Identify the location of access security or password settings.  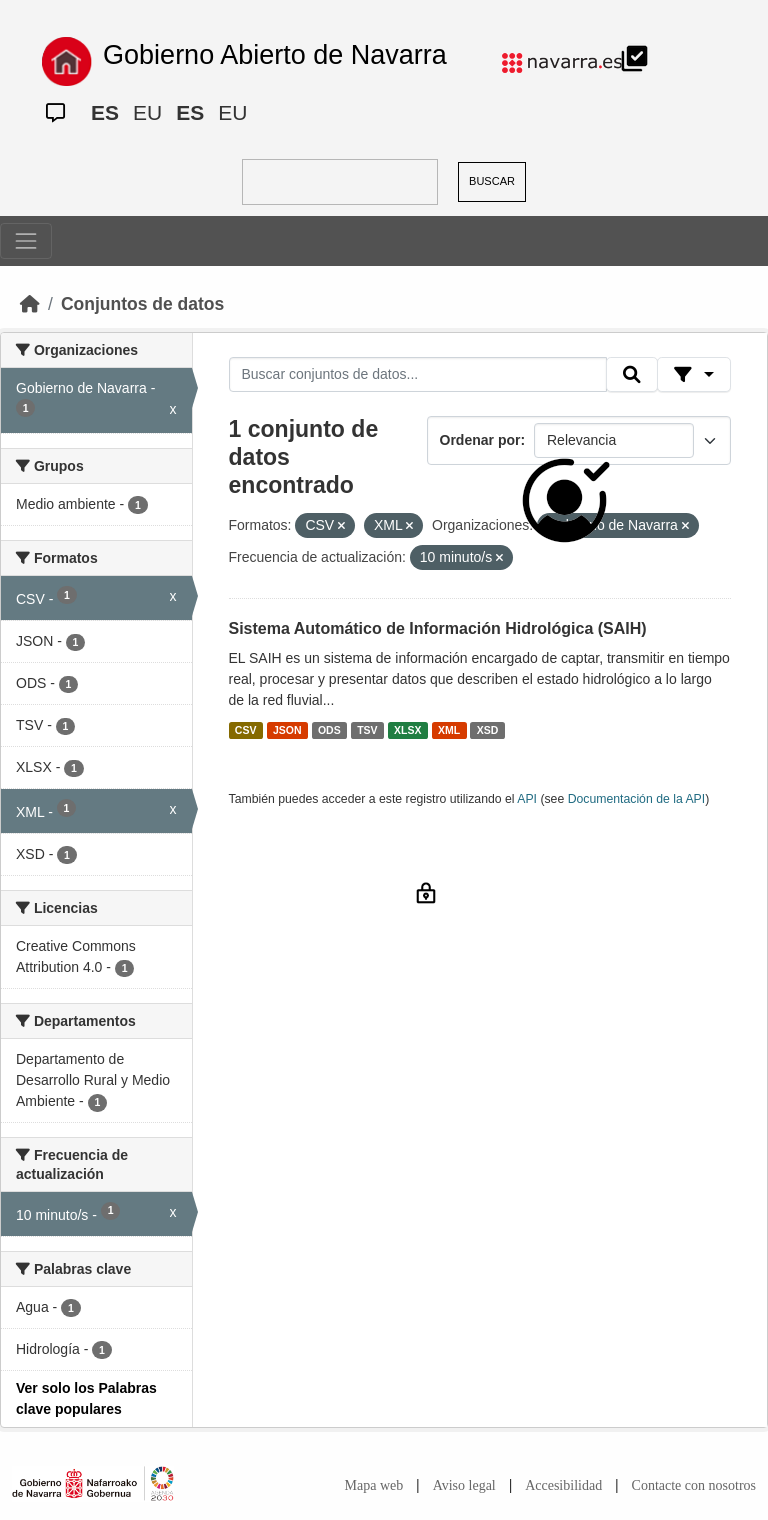
(426, 894).